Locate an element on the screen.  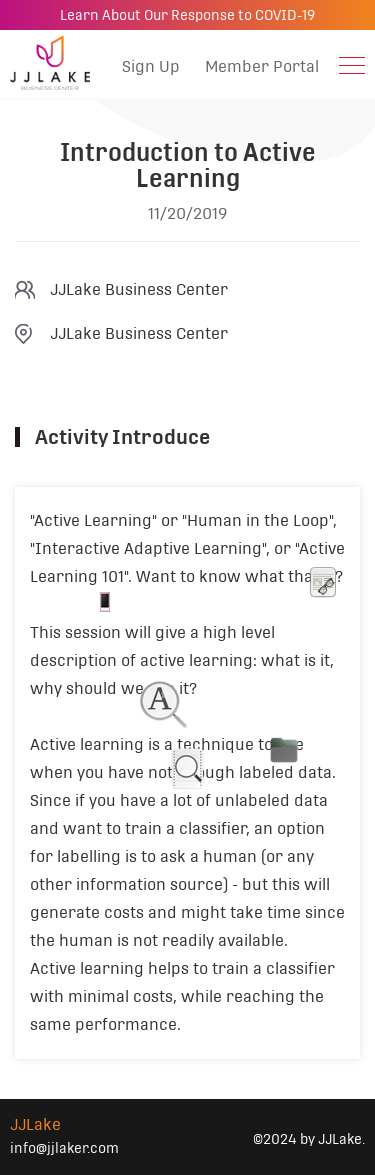
an open folder ready to display its contents is located at coordinates (284, 750).